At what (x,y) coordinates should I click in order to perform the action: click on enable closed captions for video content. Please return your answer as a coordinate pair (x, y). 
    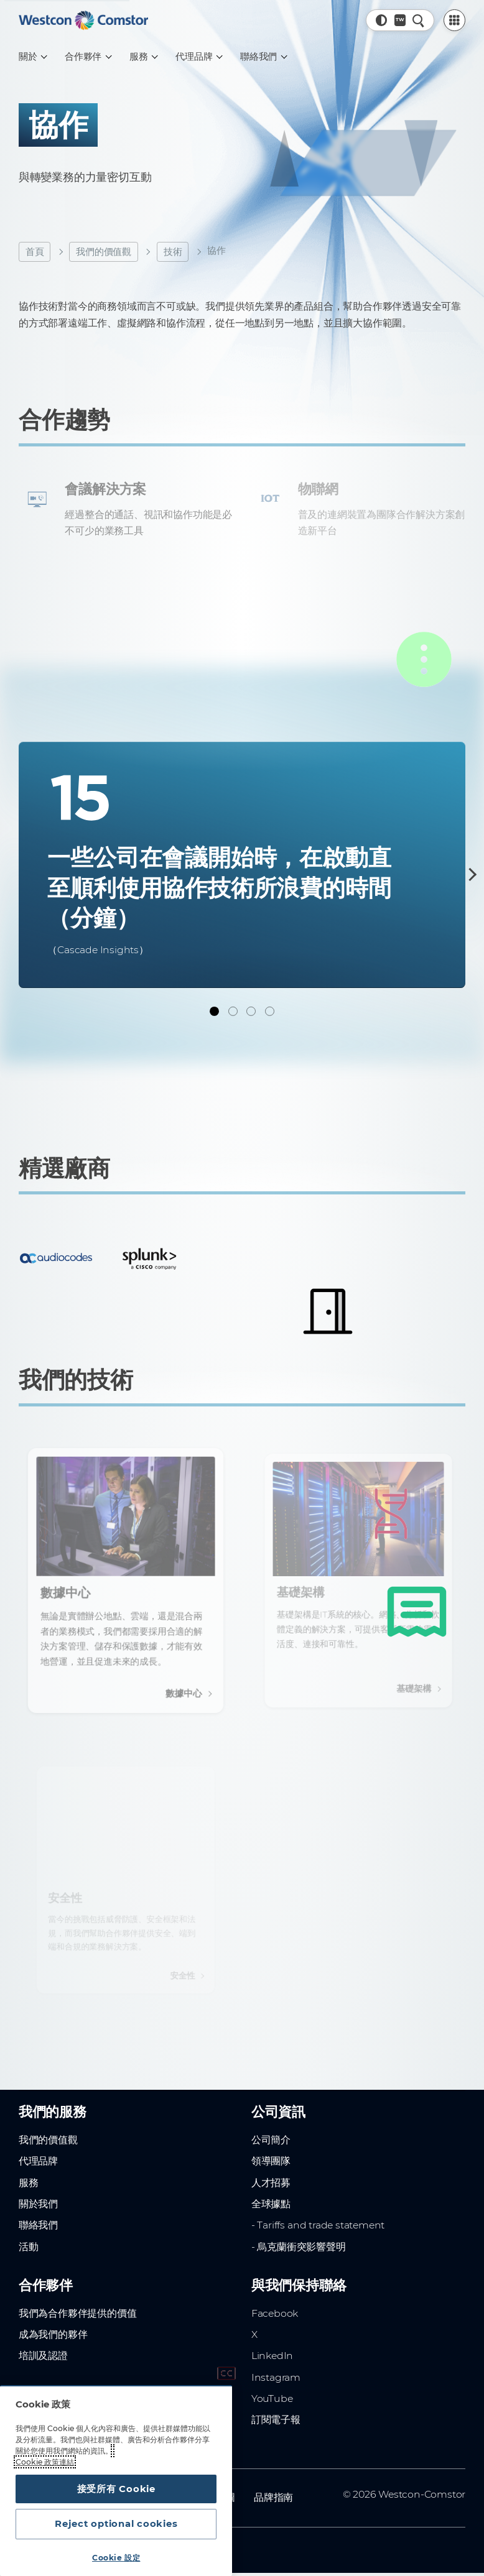
    Looking at the image, I should click on (226, 2373).